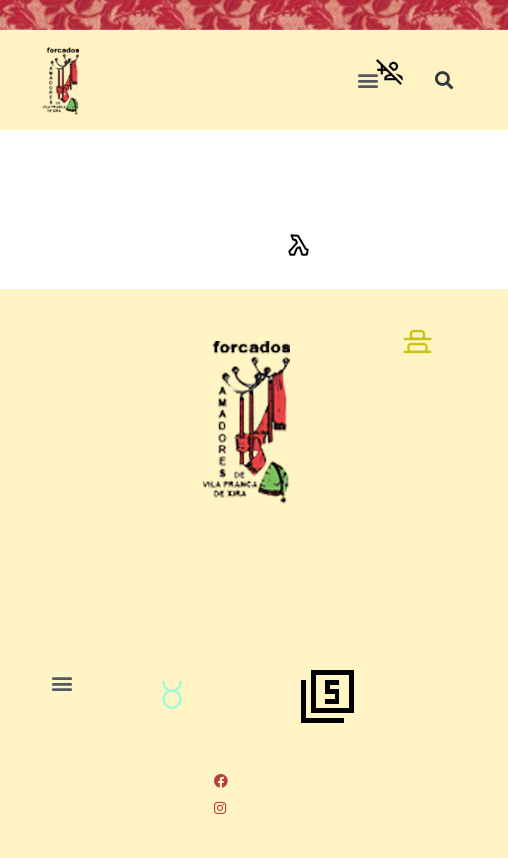 The height and width of the screenshot is (858, 508). Describe the element at coordinates (298, 245) in the screenshot. I see `open LINQPad application` at that location.